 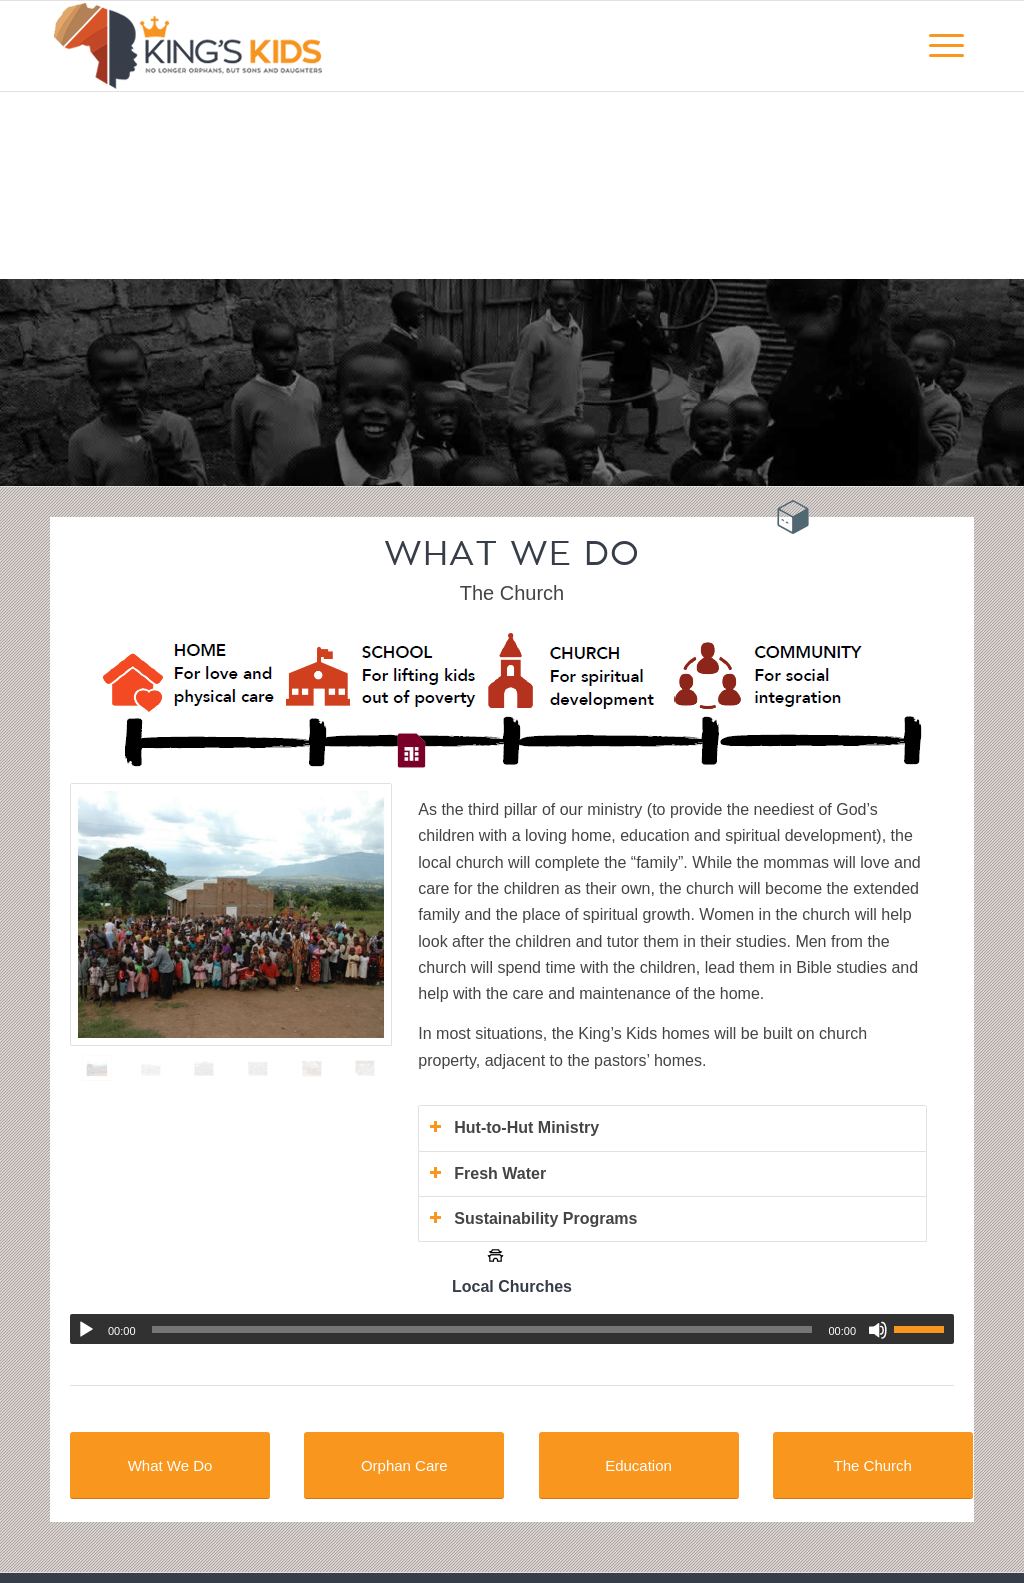 What do you see at coordinates (495, 1255) in the screenshot?
I see `view historical landmarks or monuments` at bounding box center [495, 1255].